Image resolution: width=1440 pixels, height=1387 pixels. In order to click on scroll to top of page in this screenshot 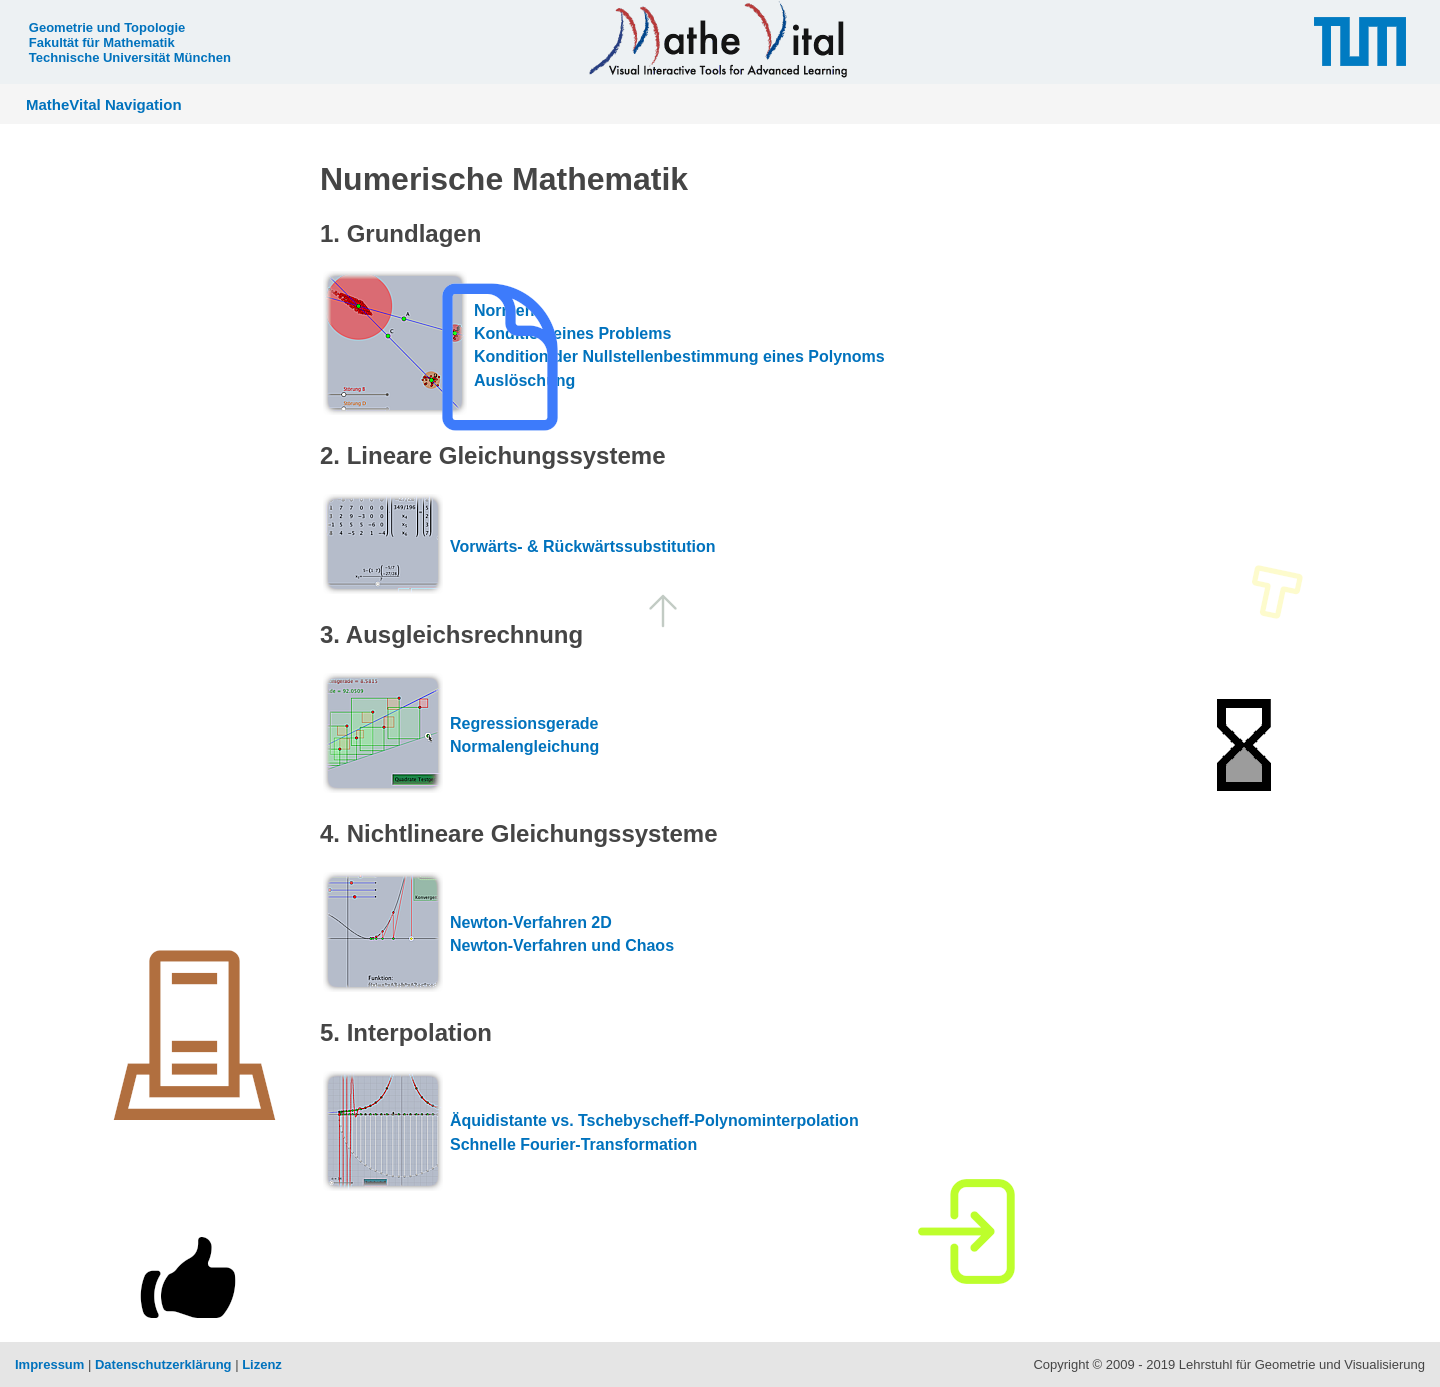, I will do `click(663, 611)`.